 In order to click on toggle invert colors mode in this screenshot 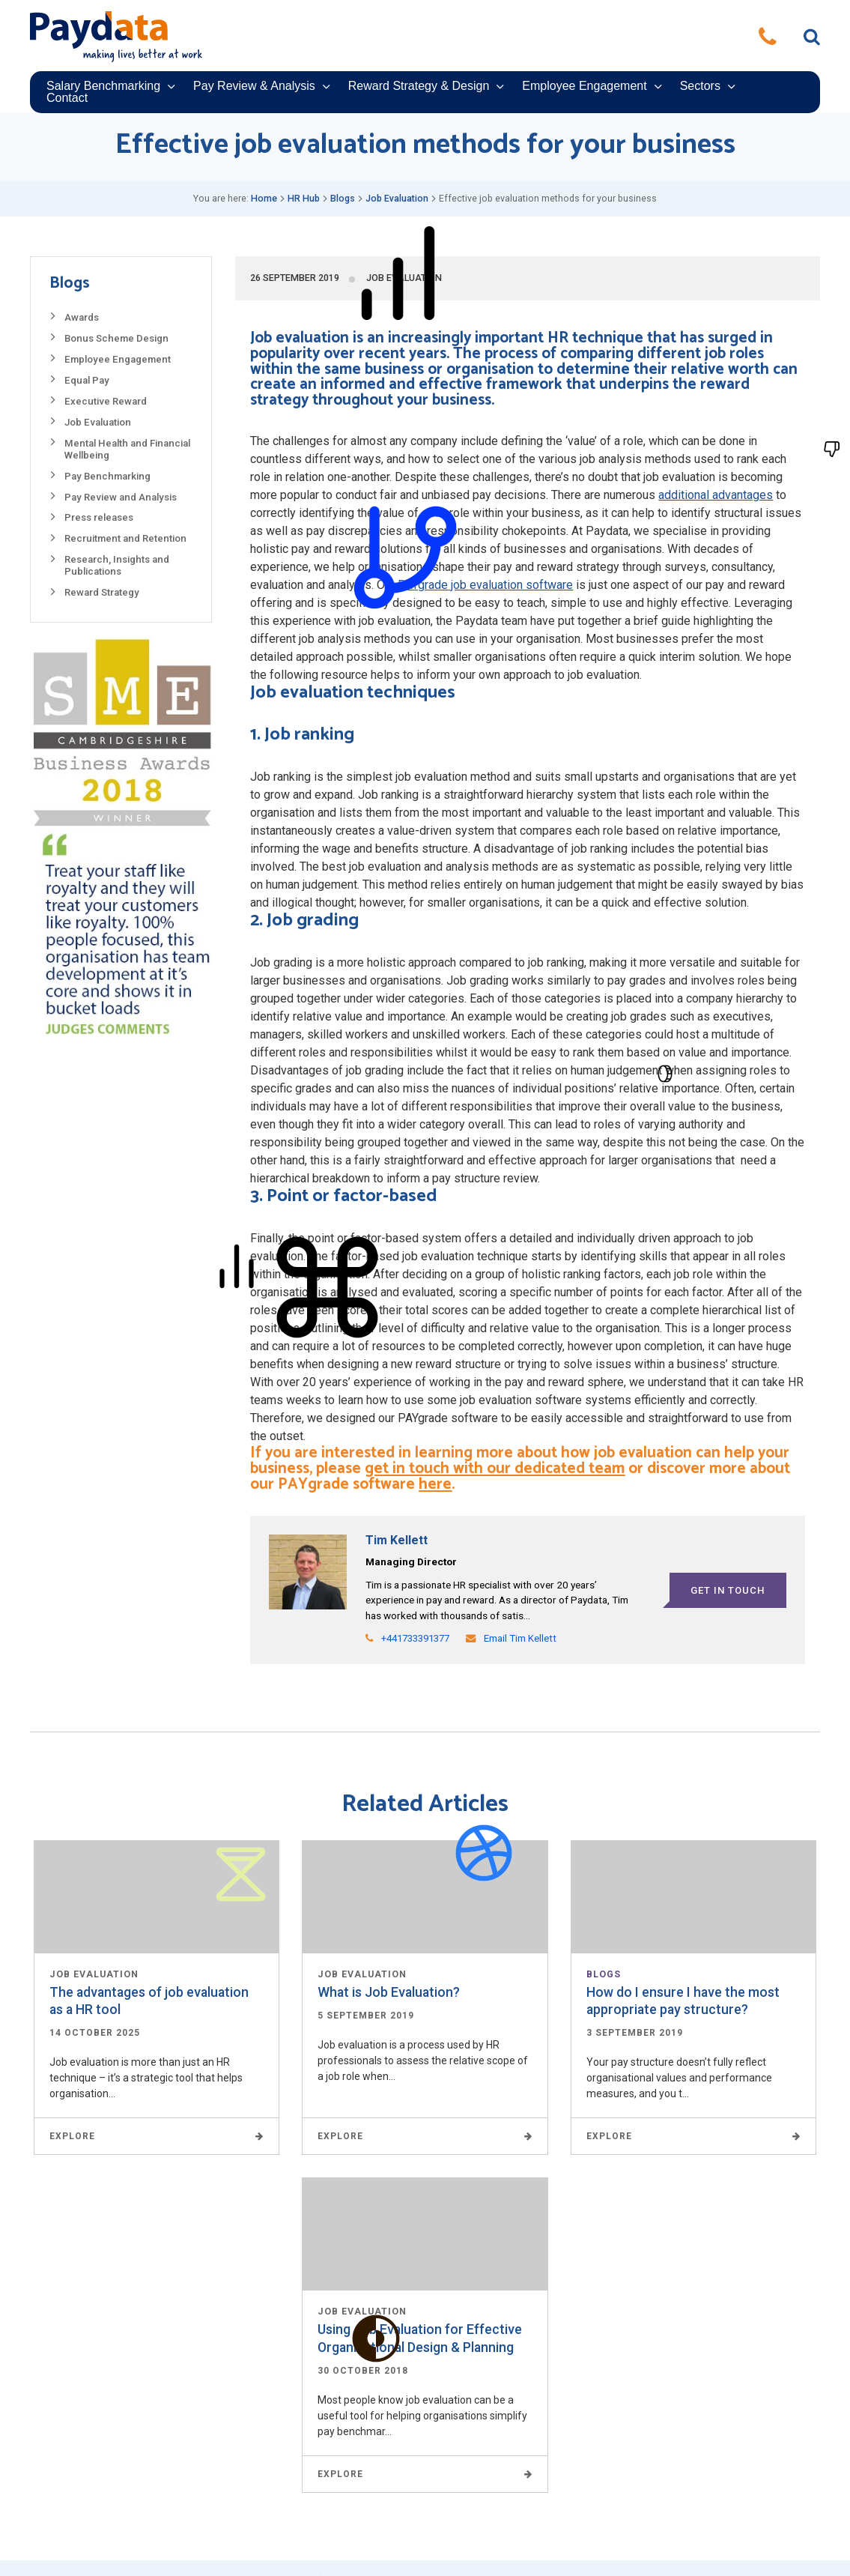, I will do `click(376, 2338)`.